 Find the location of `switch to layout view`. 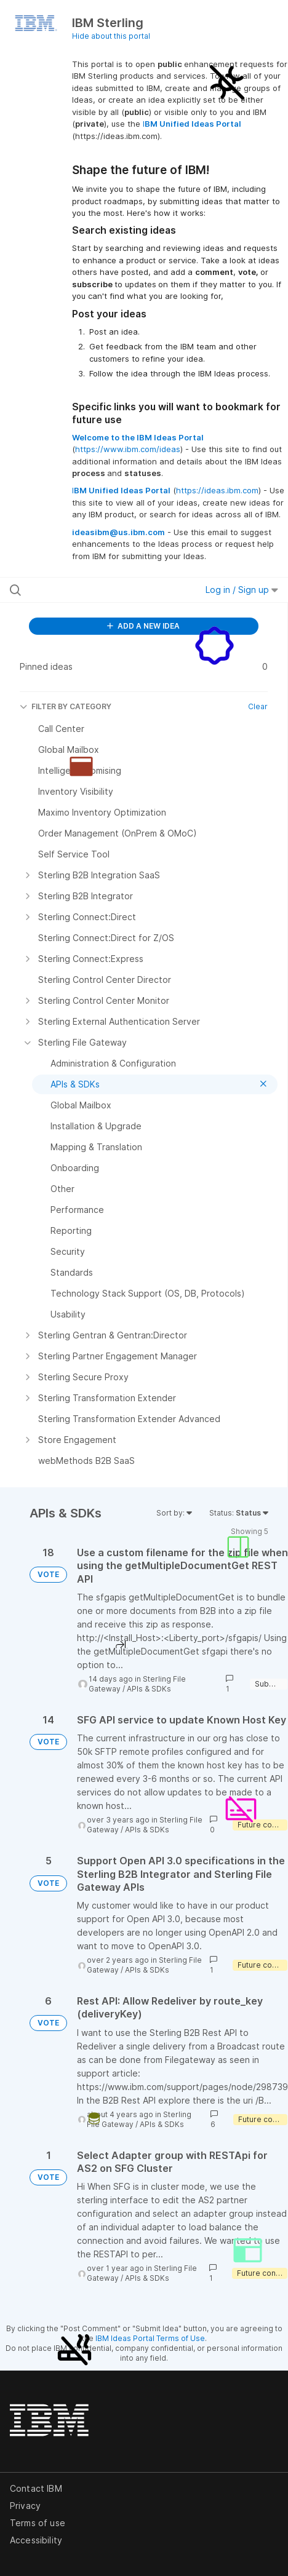

switch to layout view is located at coordinates (247, 2250).